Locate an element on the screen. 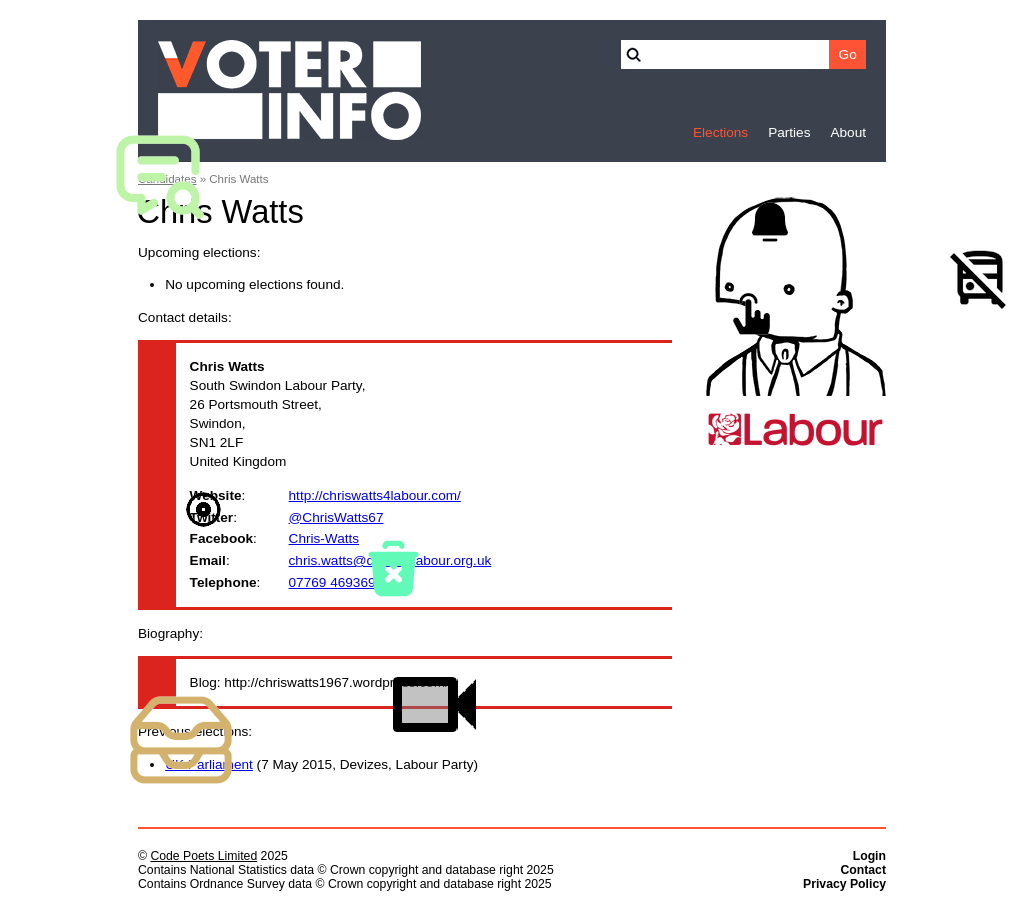  search through your messages is located at coordinates (158, 173).